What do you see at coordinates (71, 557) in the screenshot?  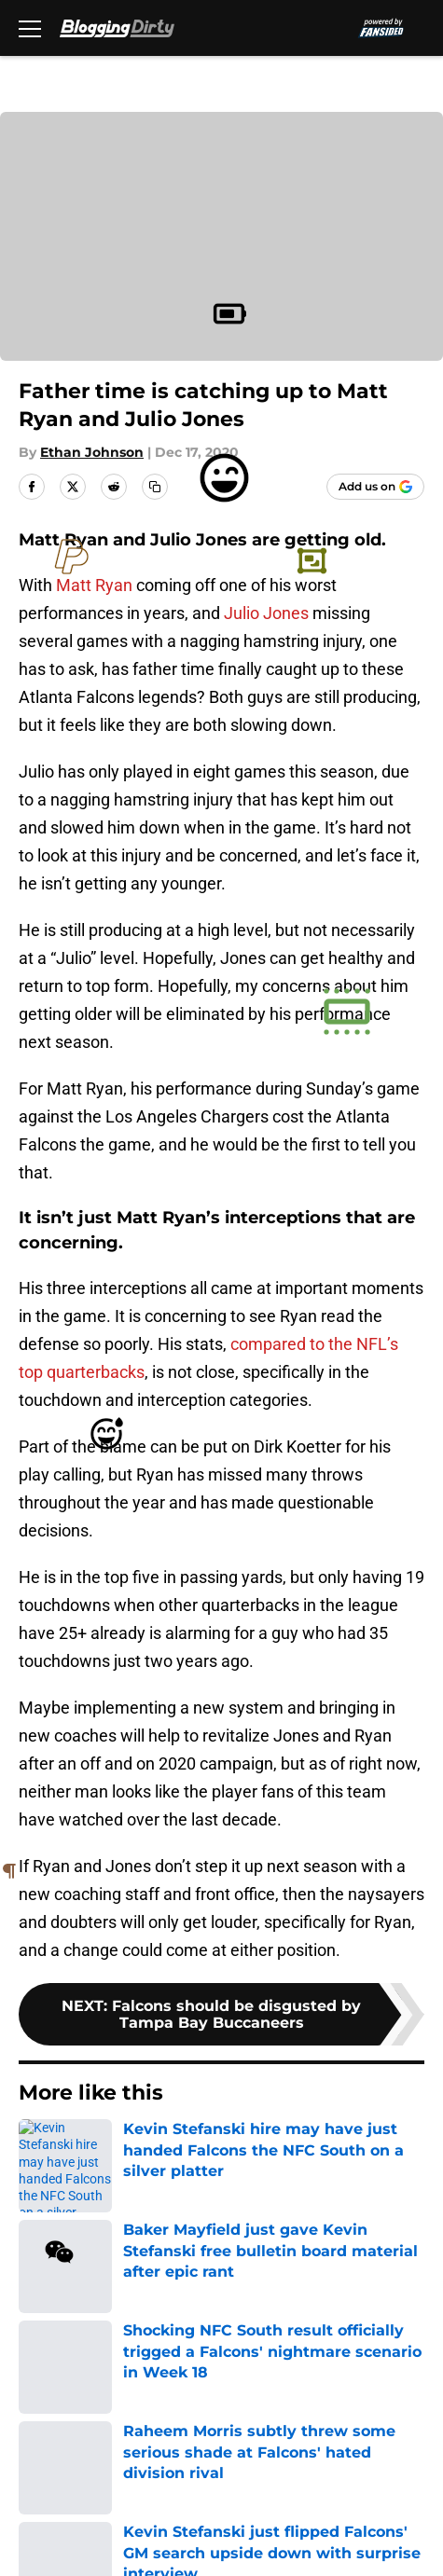 I see `pay with paypal` at bounding box center [71, 557].